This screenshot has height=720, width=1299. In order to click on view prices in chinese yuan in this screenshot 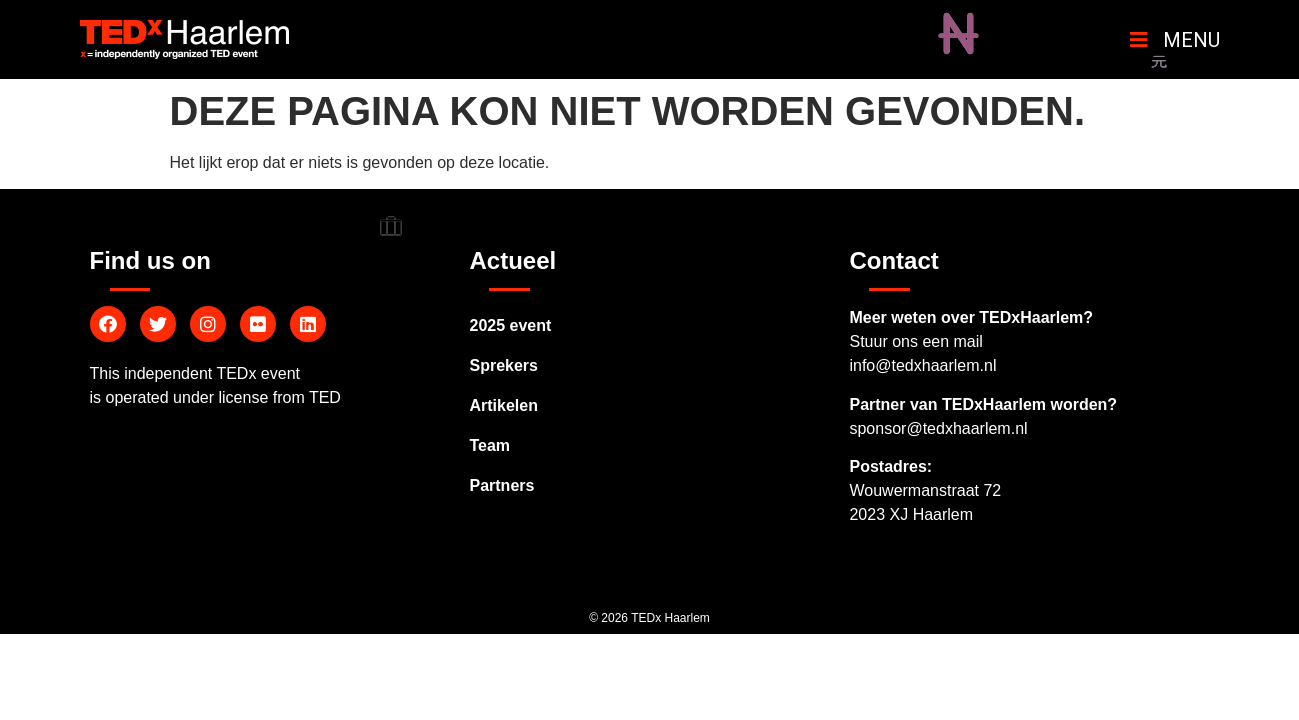, I will do `click(1159, 62)`.